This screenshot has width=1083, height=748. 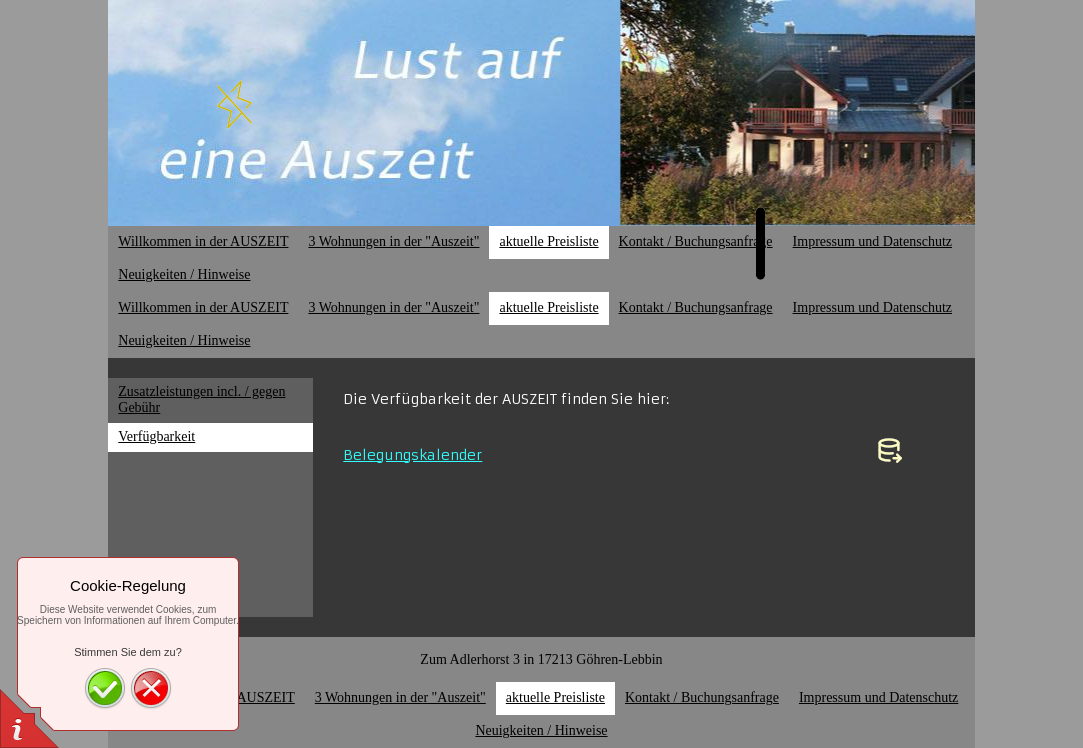 What do you see at coordinates (889, 450) in the screenshot?
I see `export data from database` at bounding box center [889, 450].